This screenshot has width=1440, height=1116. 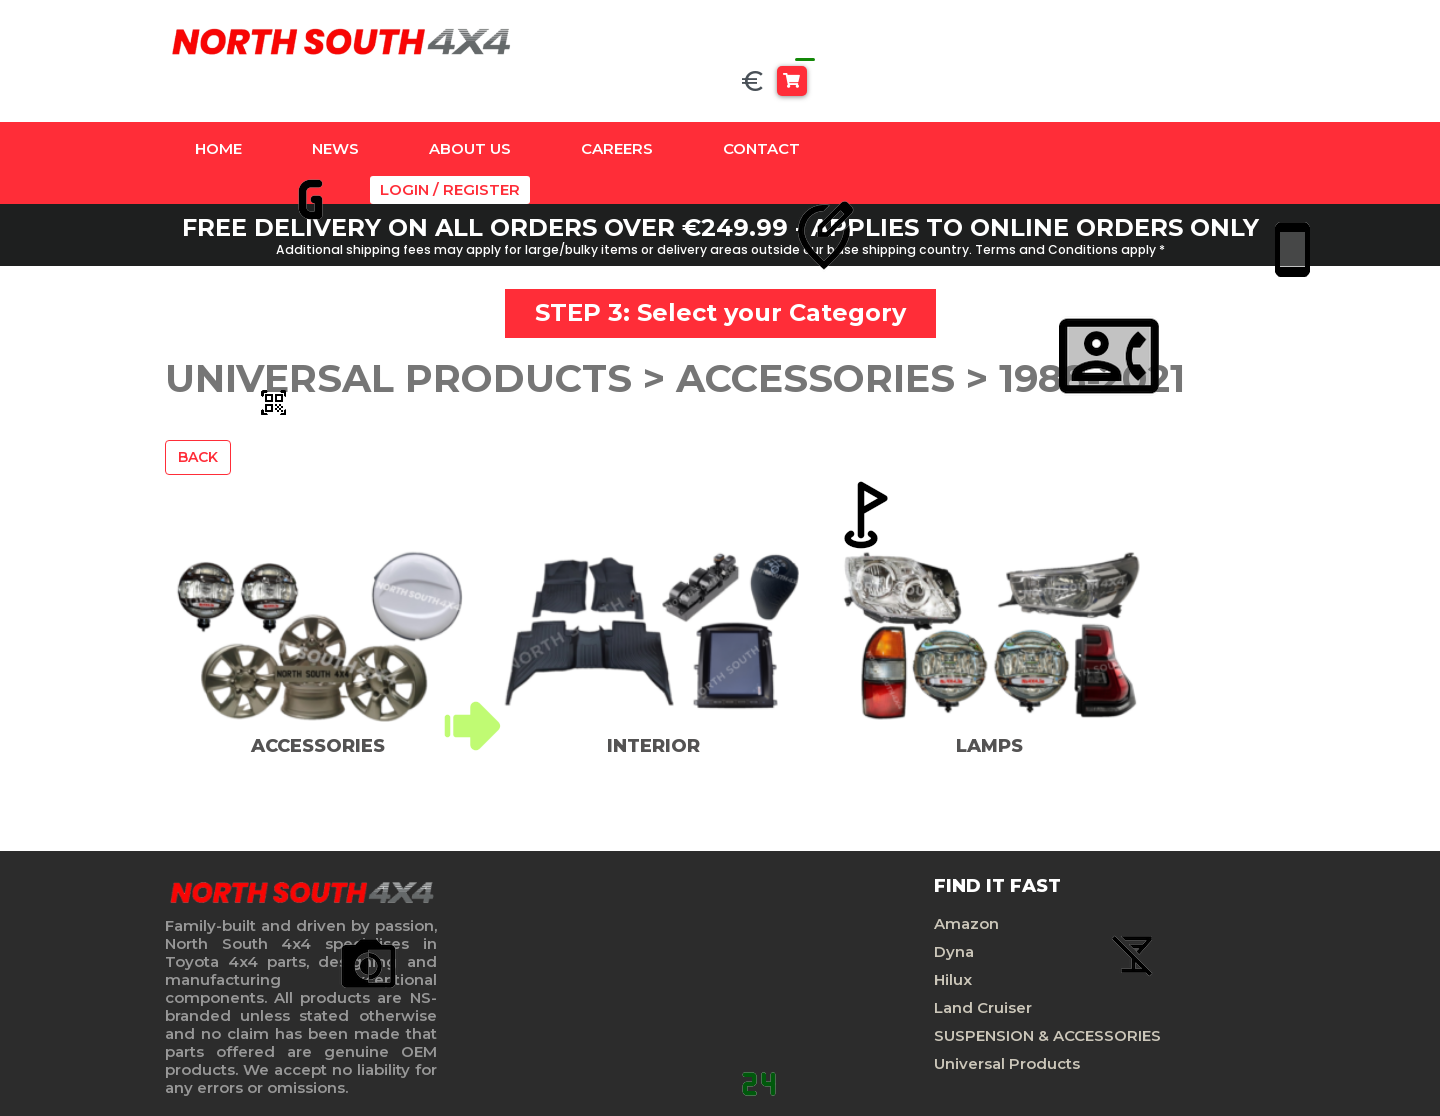 I want to click on apply black and white filter to photos, so click(x=368, y=963).